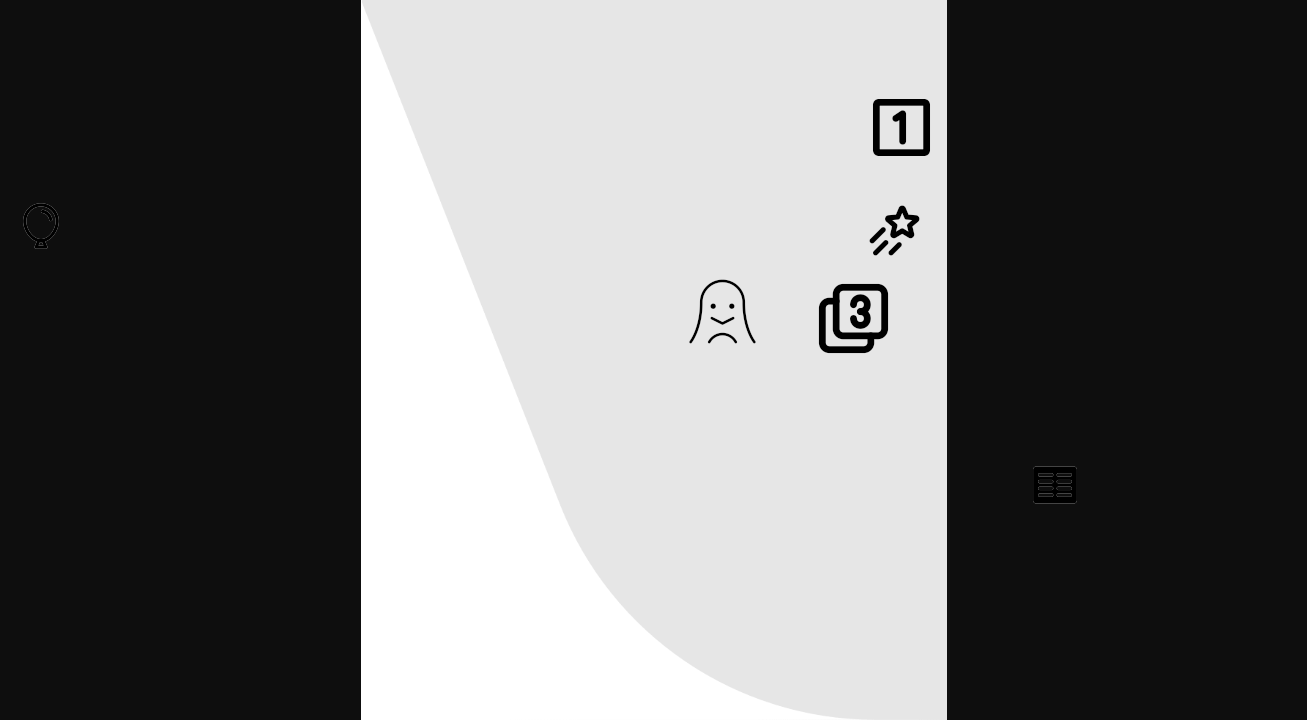  I want to click on indicates a celebration or birthday event, so click(41, 226).